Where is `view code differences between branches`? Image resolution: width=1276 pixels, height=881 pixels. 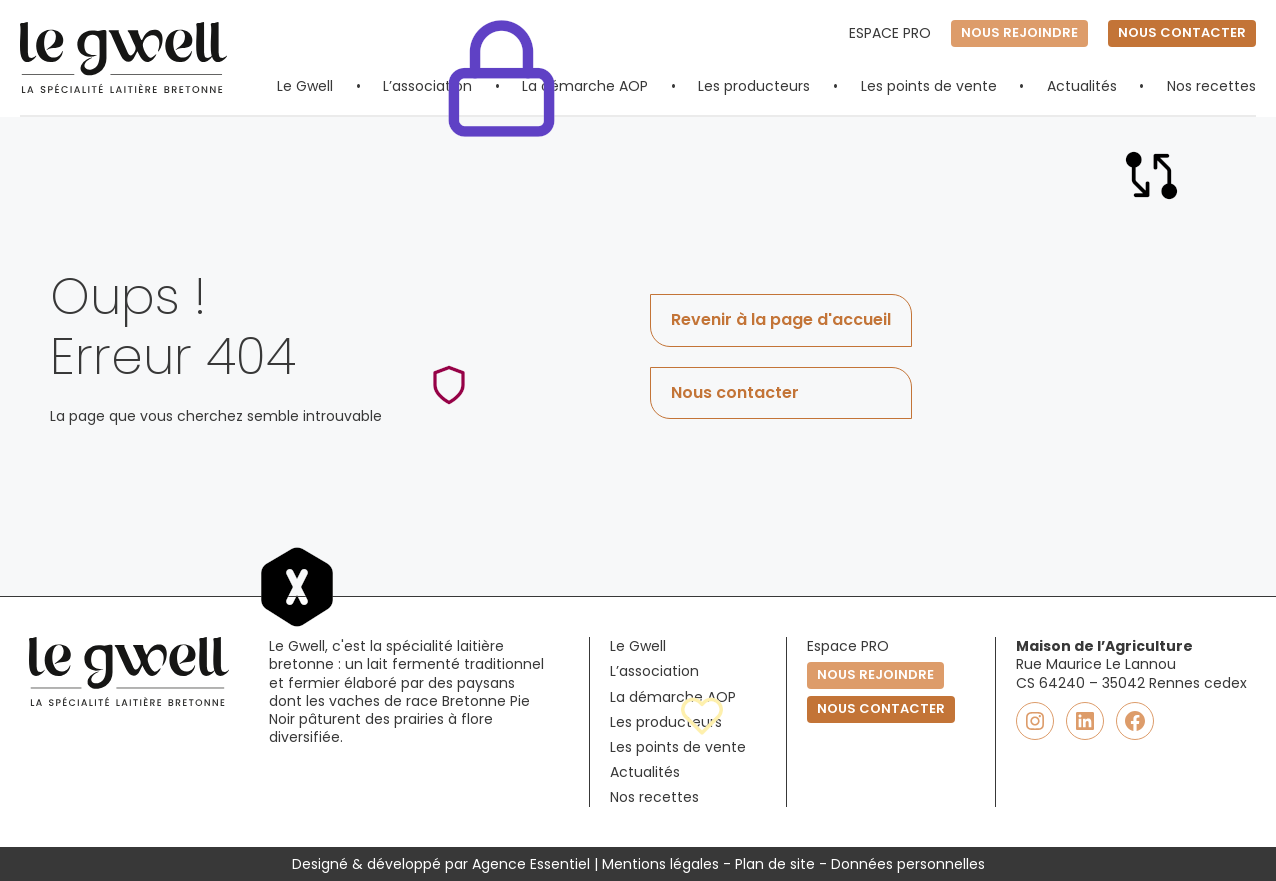 view code differences between branches is located at coordinates (1151, 175).